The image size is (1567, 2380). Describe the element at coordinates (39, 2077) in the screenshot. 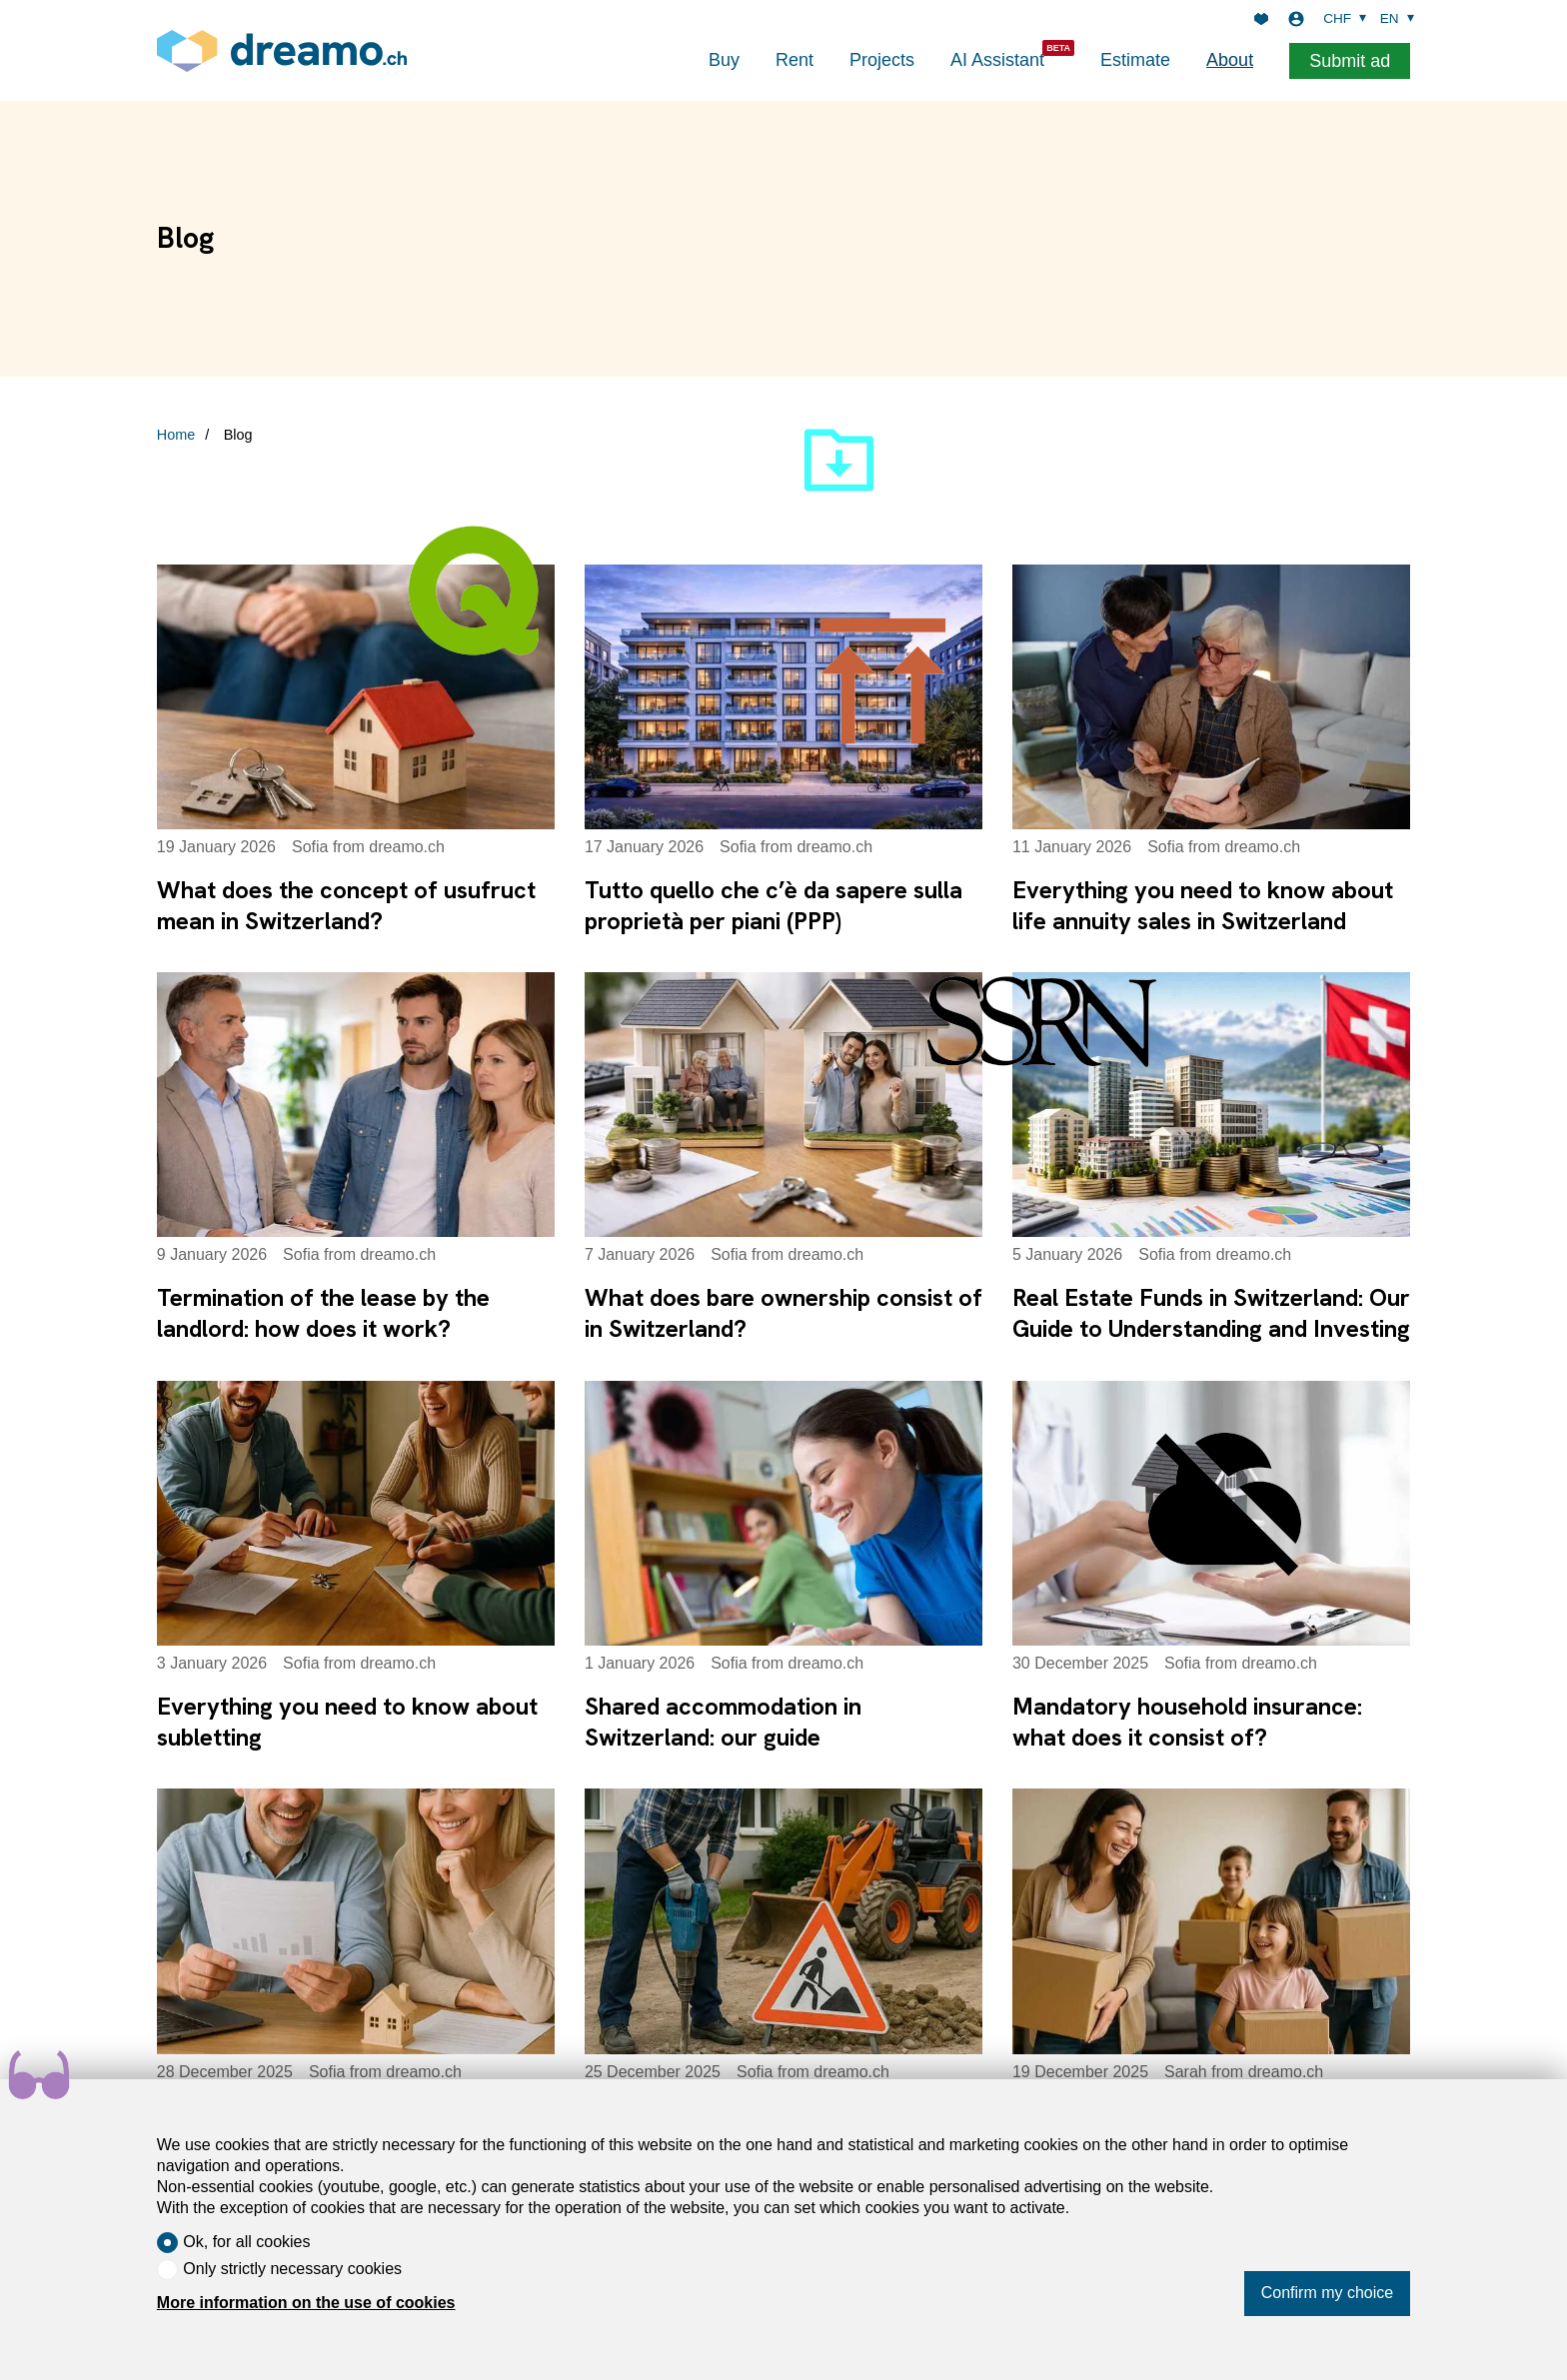

I see `enable reading mode or accessibility features` at that location.